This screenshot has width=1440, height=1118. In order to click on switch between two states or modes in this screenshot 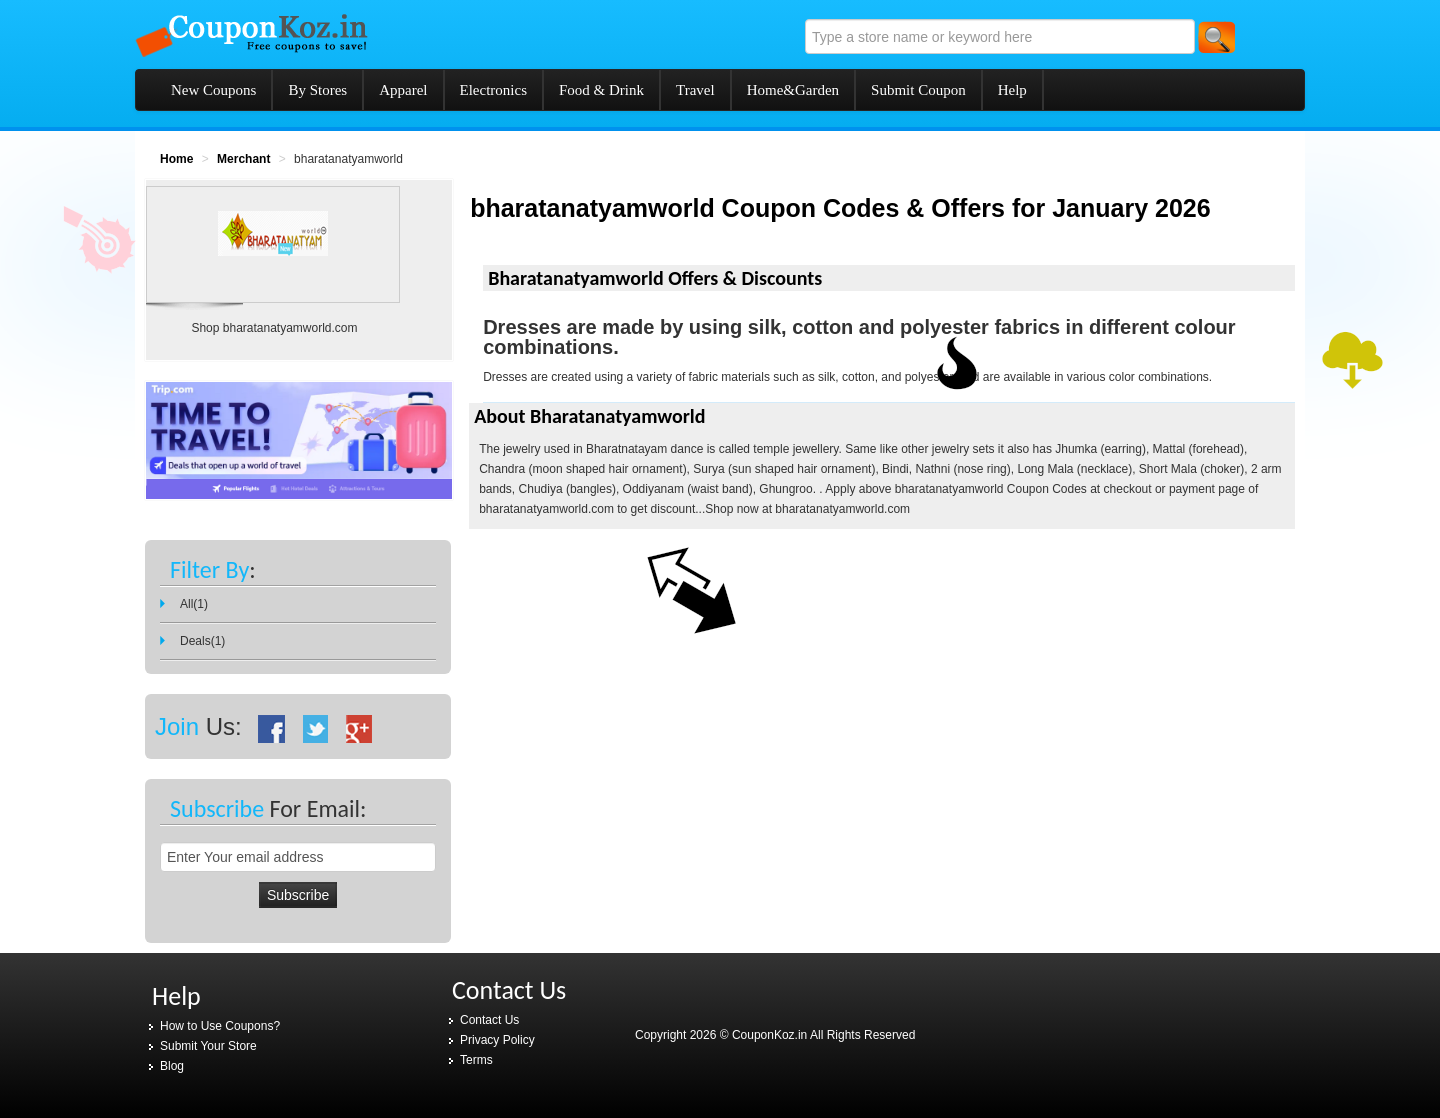, I will do `click(691, 590)`.